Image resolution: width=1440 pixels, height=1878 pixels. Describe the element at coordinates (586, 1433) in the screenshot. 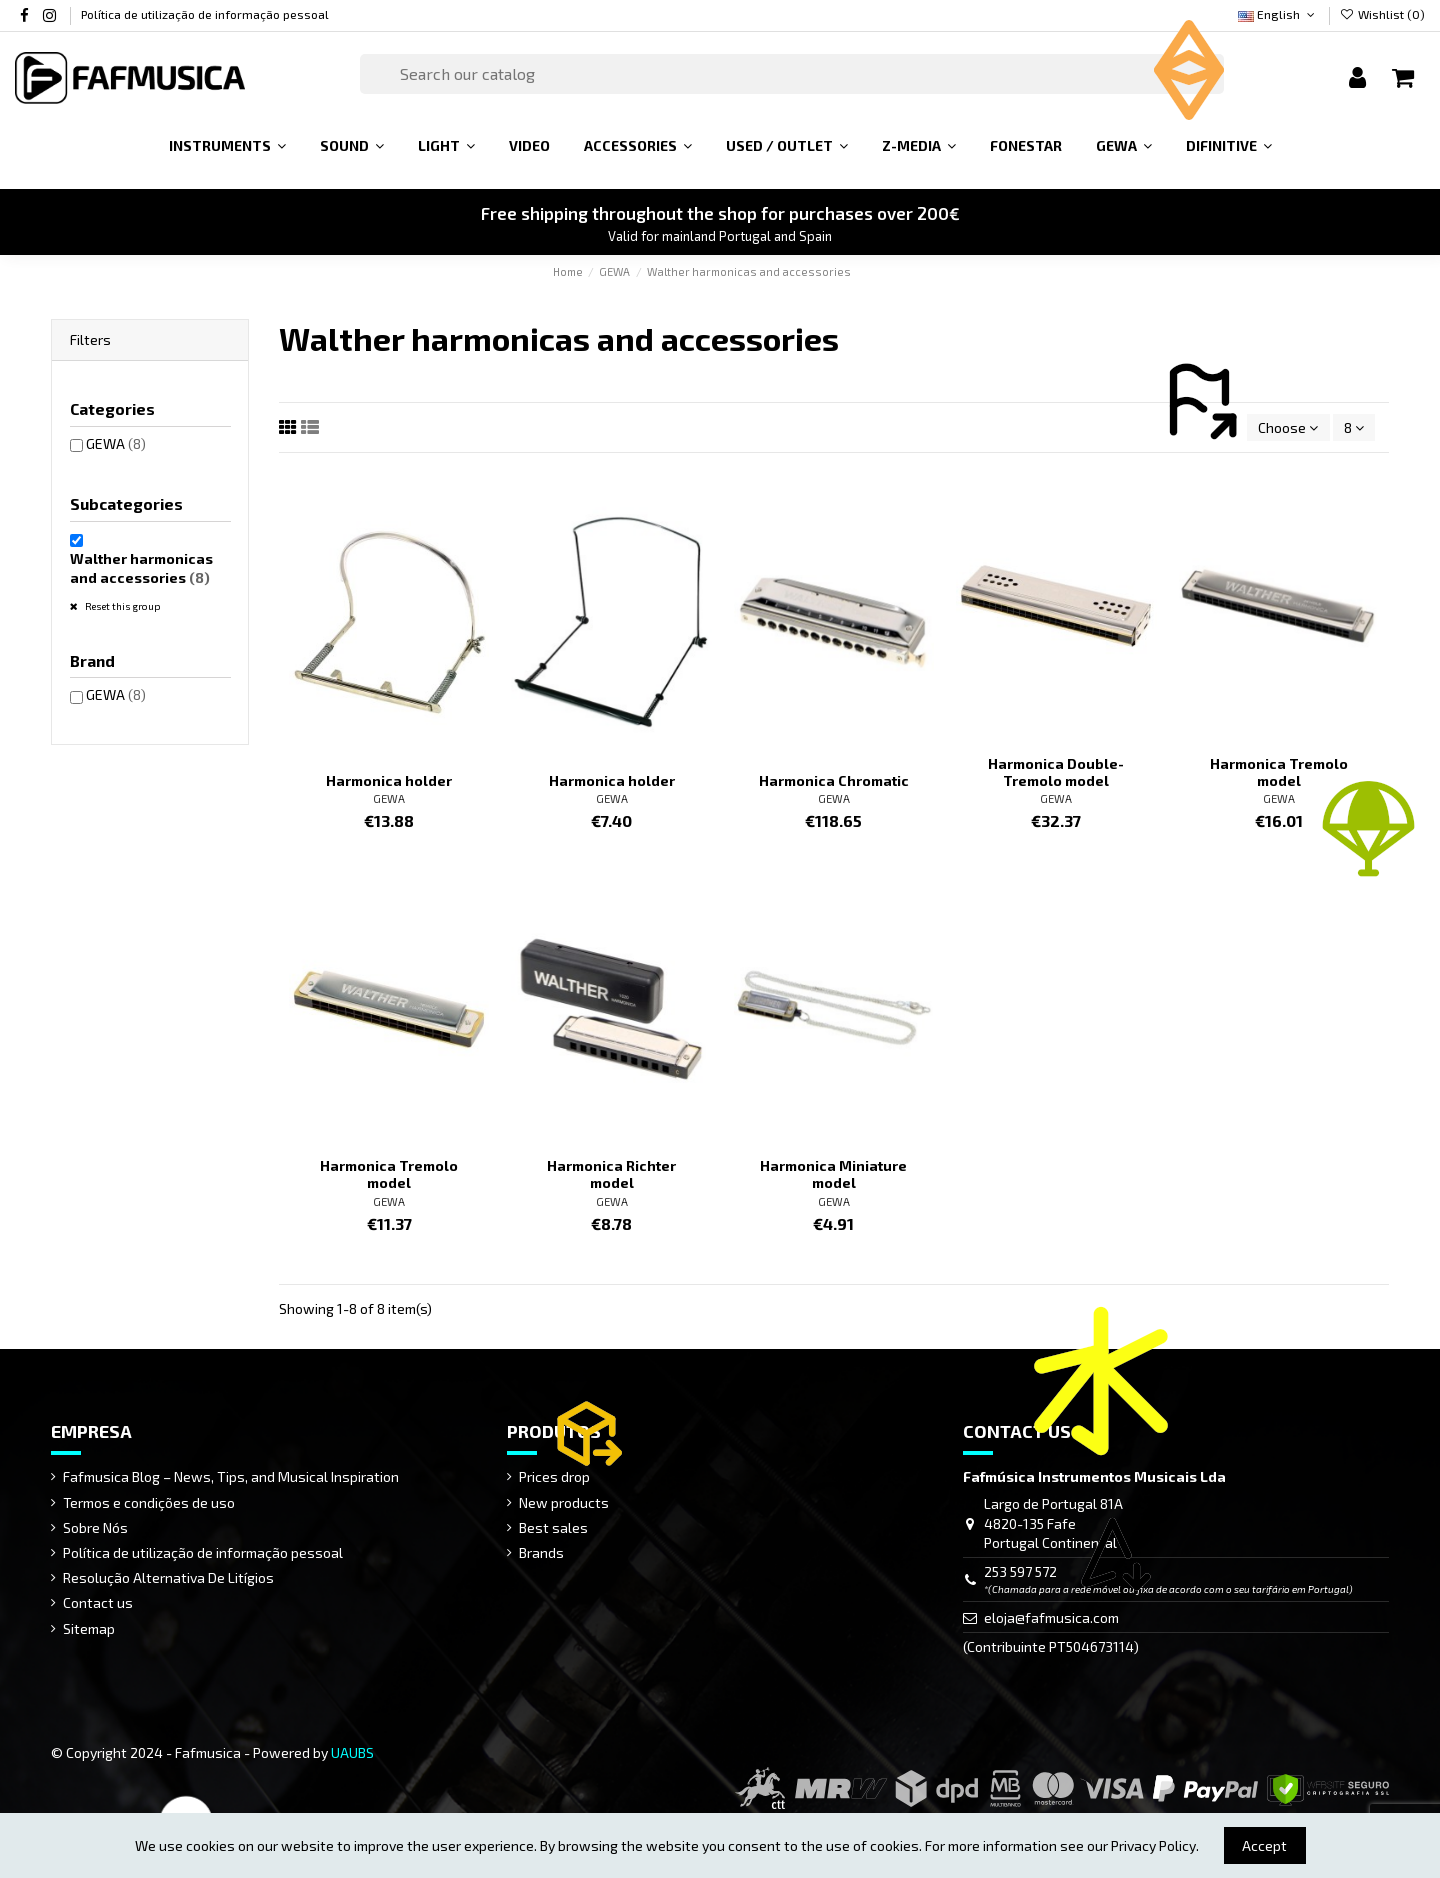

I see `export or send a package` at that location.